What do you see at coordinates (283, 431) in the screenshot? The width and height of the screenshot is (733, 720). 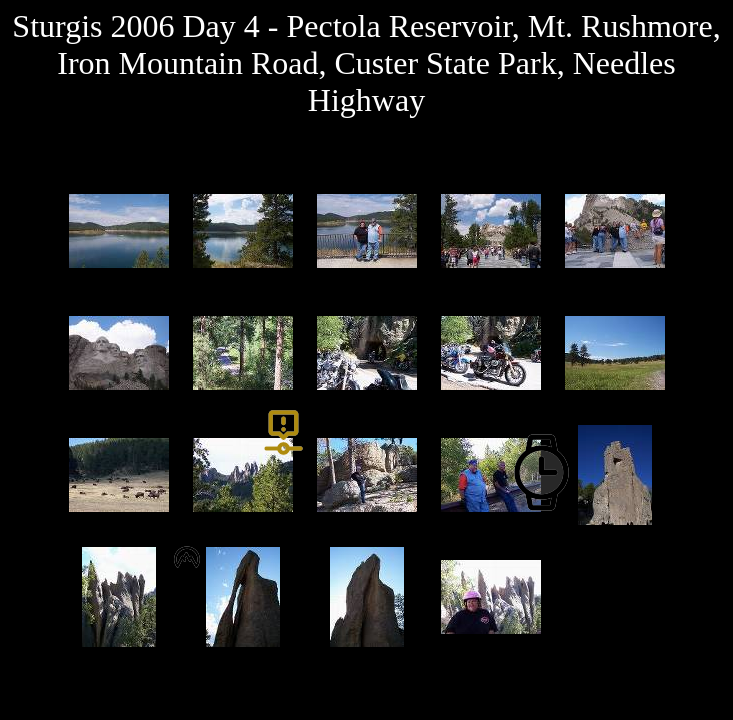 I see `indicates a timeline event requiring attention` at bounding box center [283, 431].